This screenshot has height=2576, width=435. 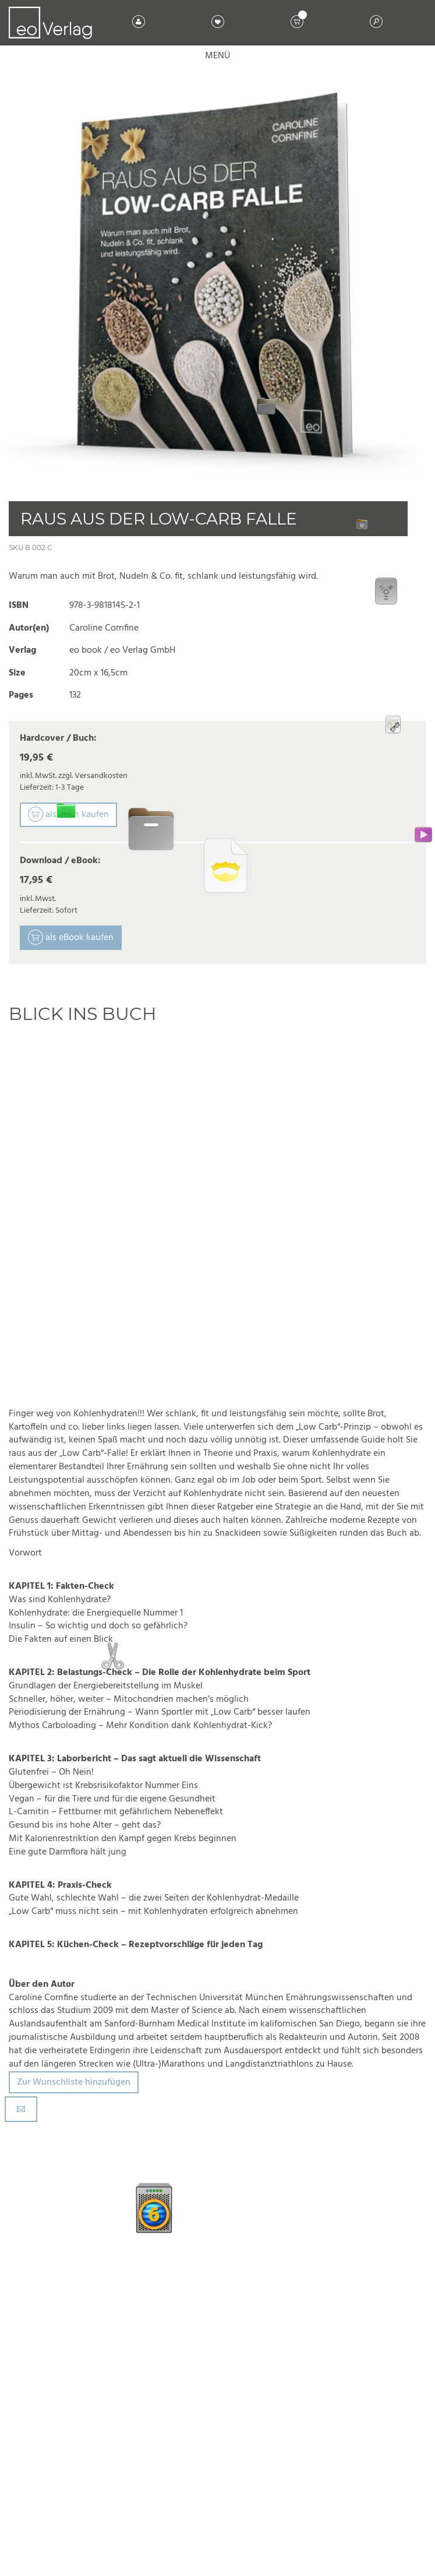 I want to click on open media player application, so click(x=423, y=835).